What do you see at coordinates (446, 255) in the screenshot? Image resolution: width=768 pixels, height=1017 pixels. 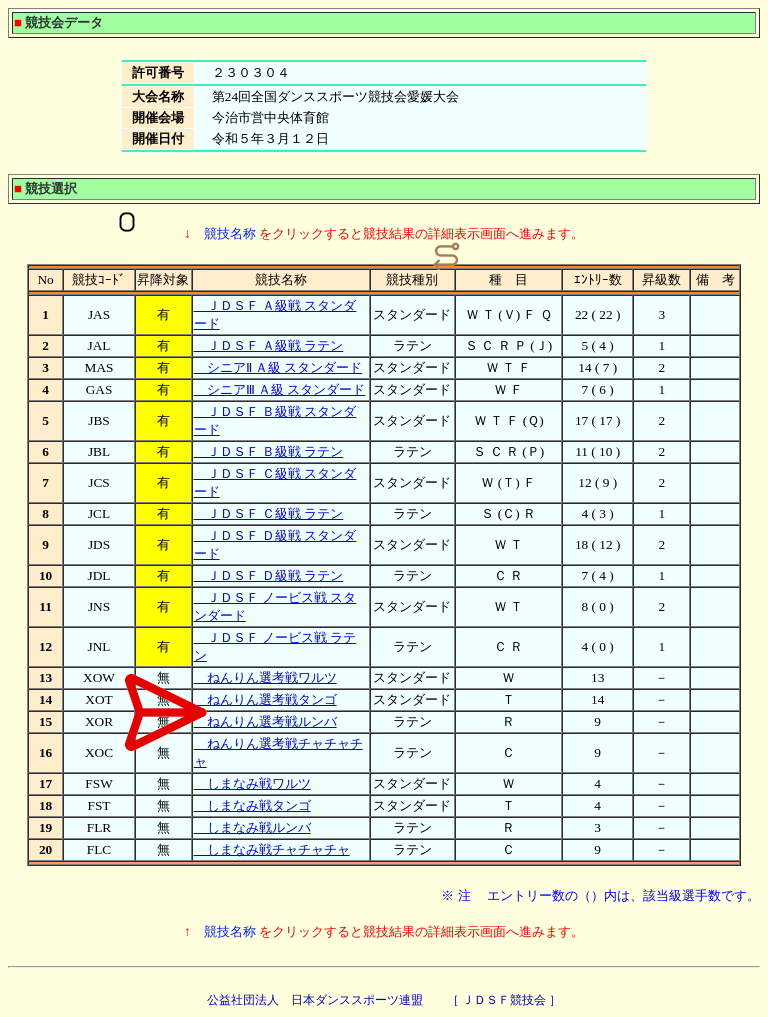 I see `turn left ahead in navigation` at bounding box center [446, 255].